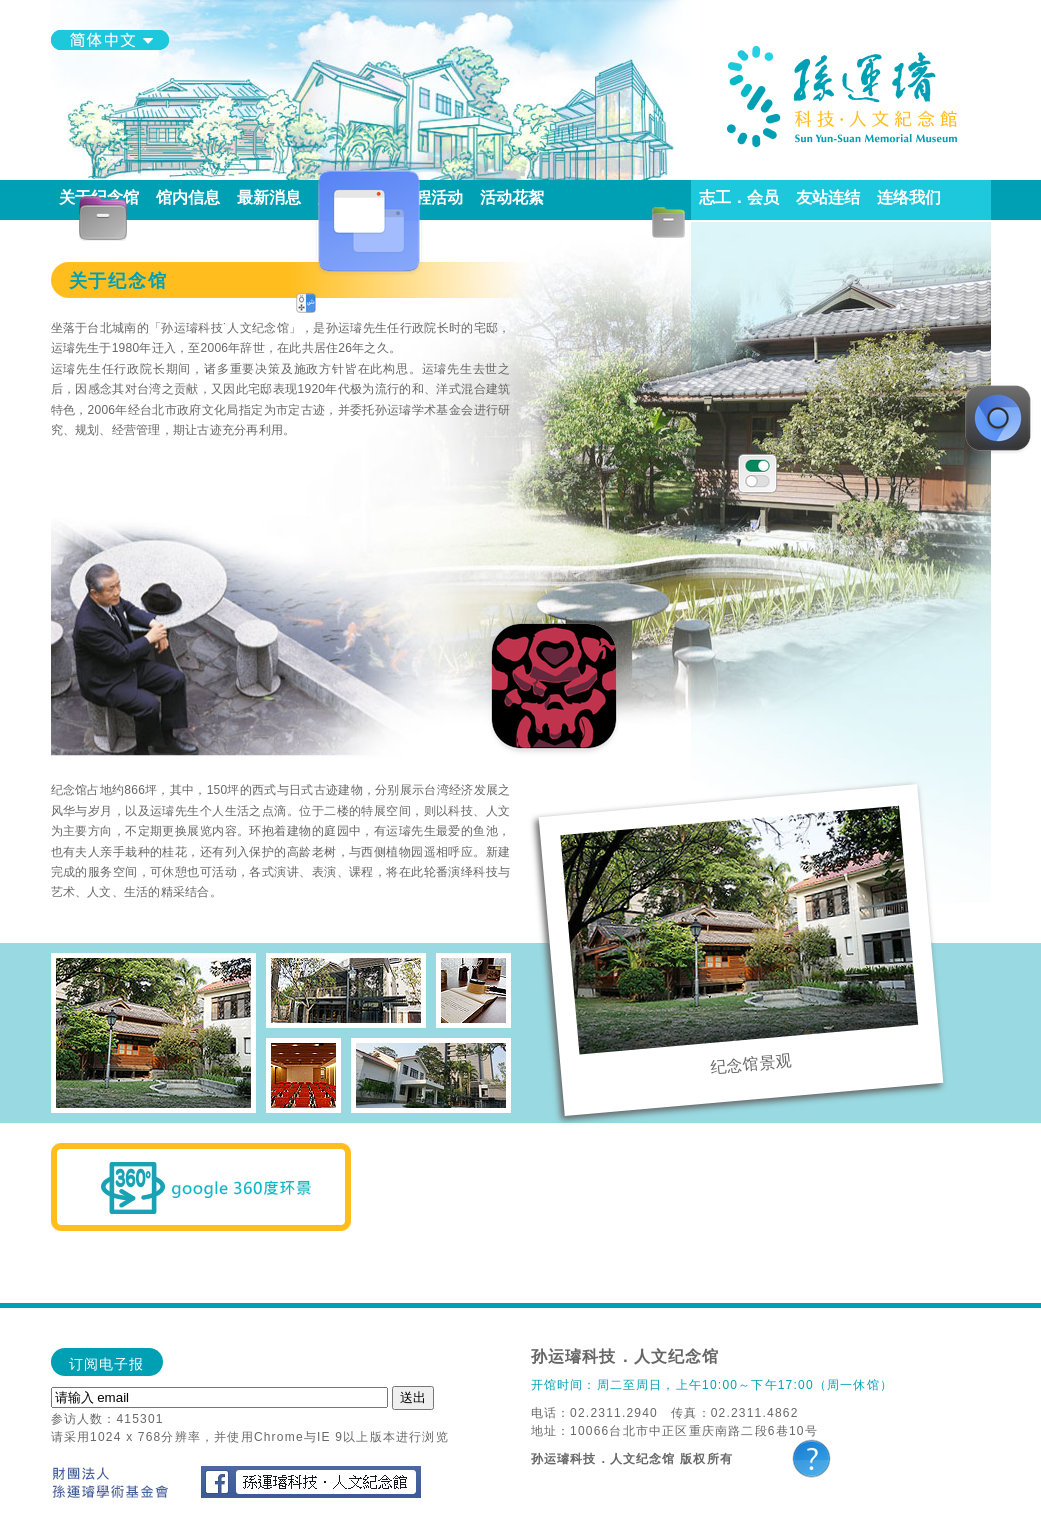 Image resolution: width=1041 pixels, height=1528 pixels. Describe the element at coordinates (369, 221) in the screenshot. I see `manage startup applications and session settings` at that location.